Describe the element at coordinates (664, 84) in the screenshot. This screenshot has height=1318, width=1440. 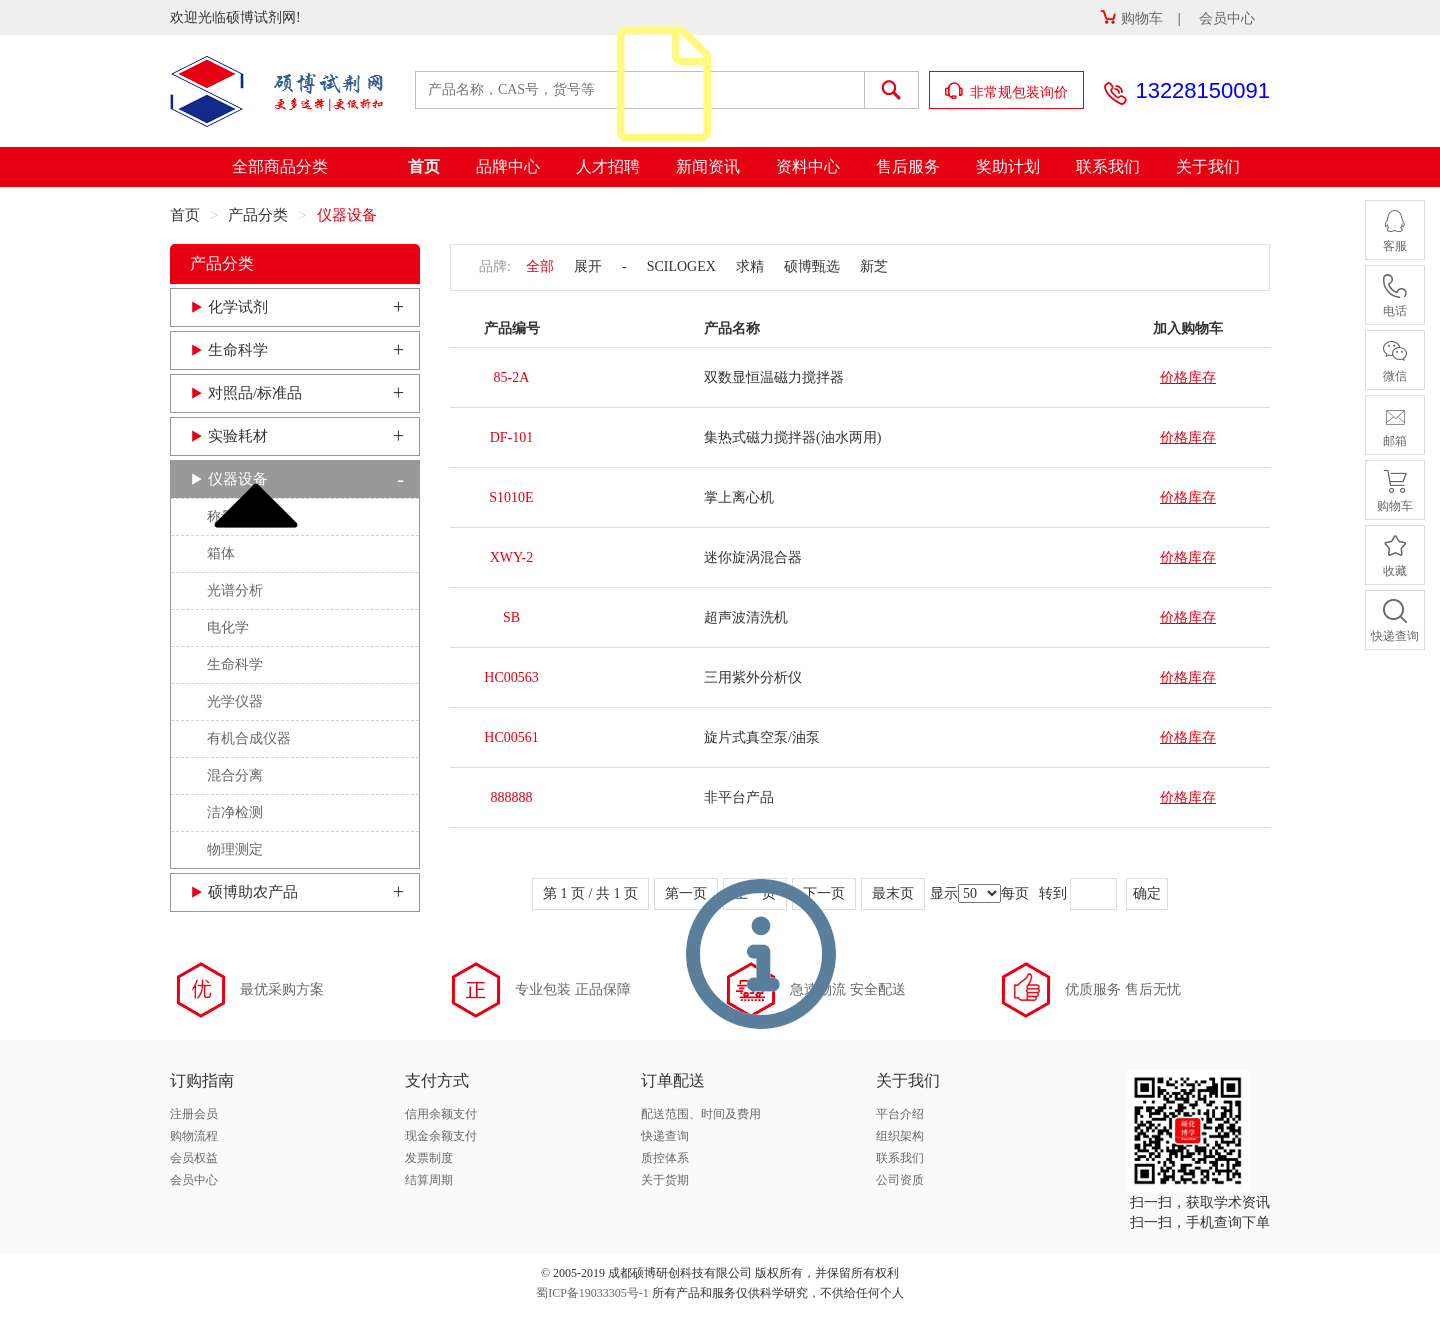
I see `view or open a file` at that location.